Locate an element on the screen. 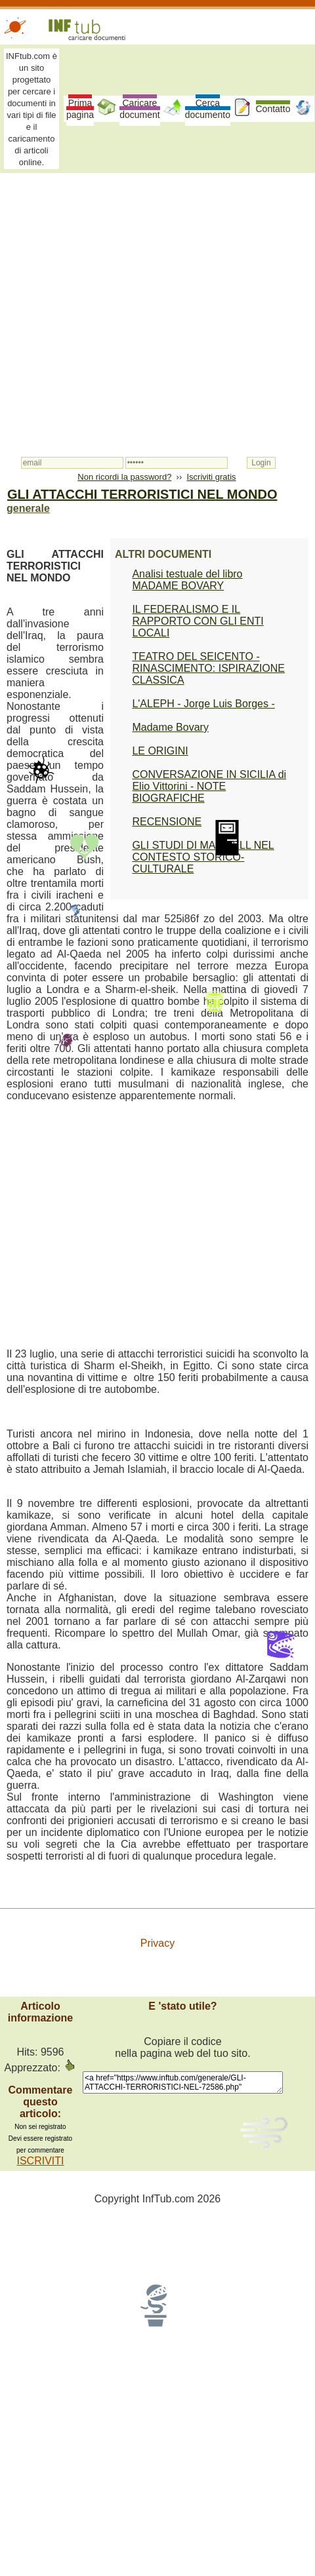  monitor door or entry point activity is located at coordinates (227, 838).